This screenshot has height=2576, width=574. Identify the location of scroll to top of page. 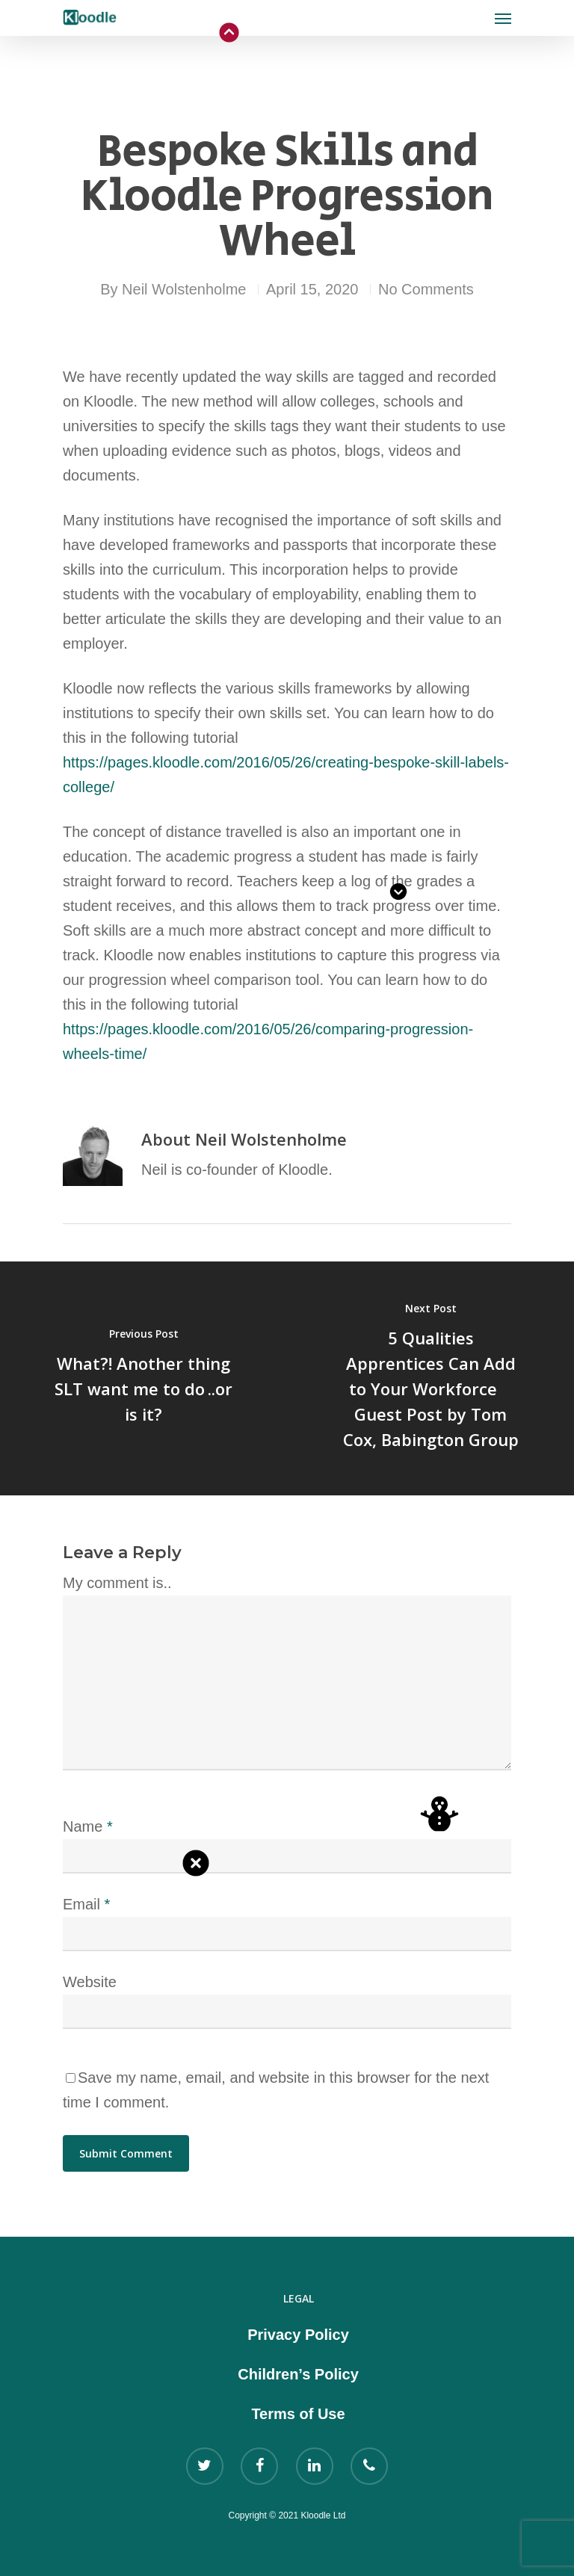
(229, 32).